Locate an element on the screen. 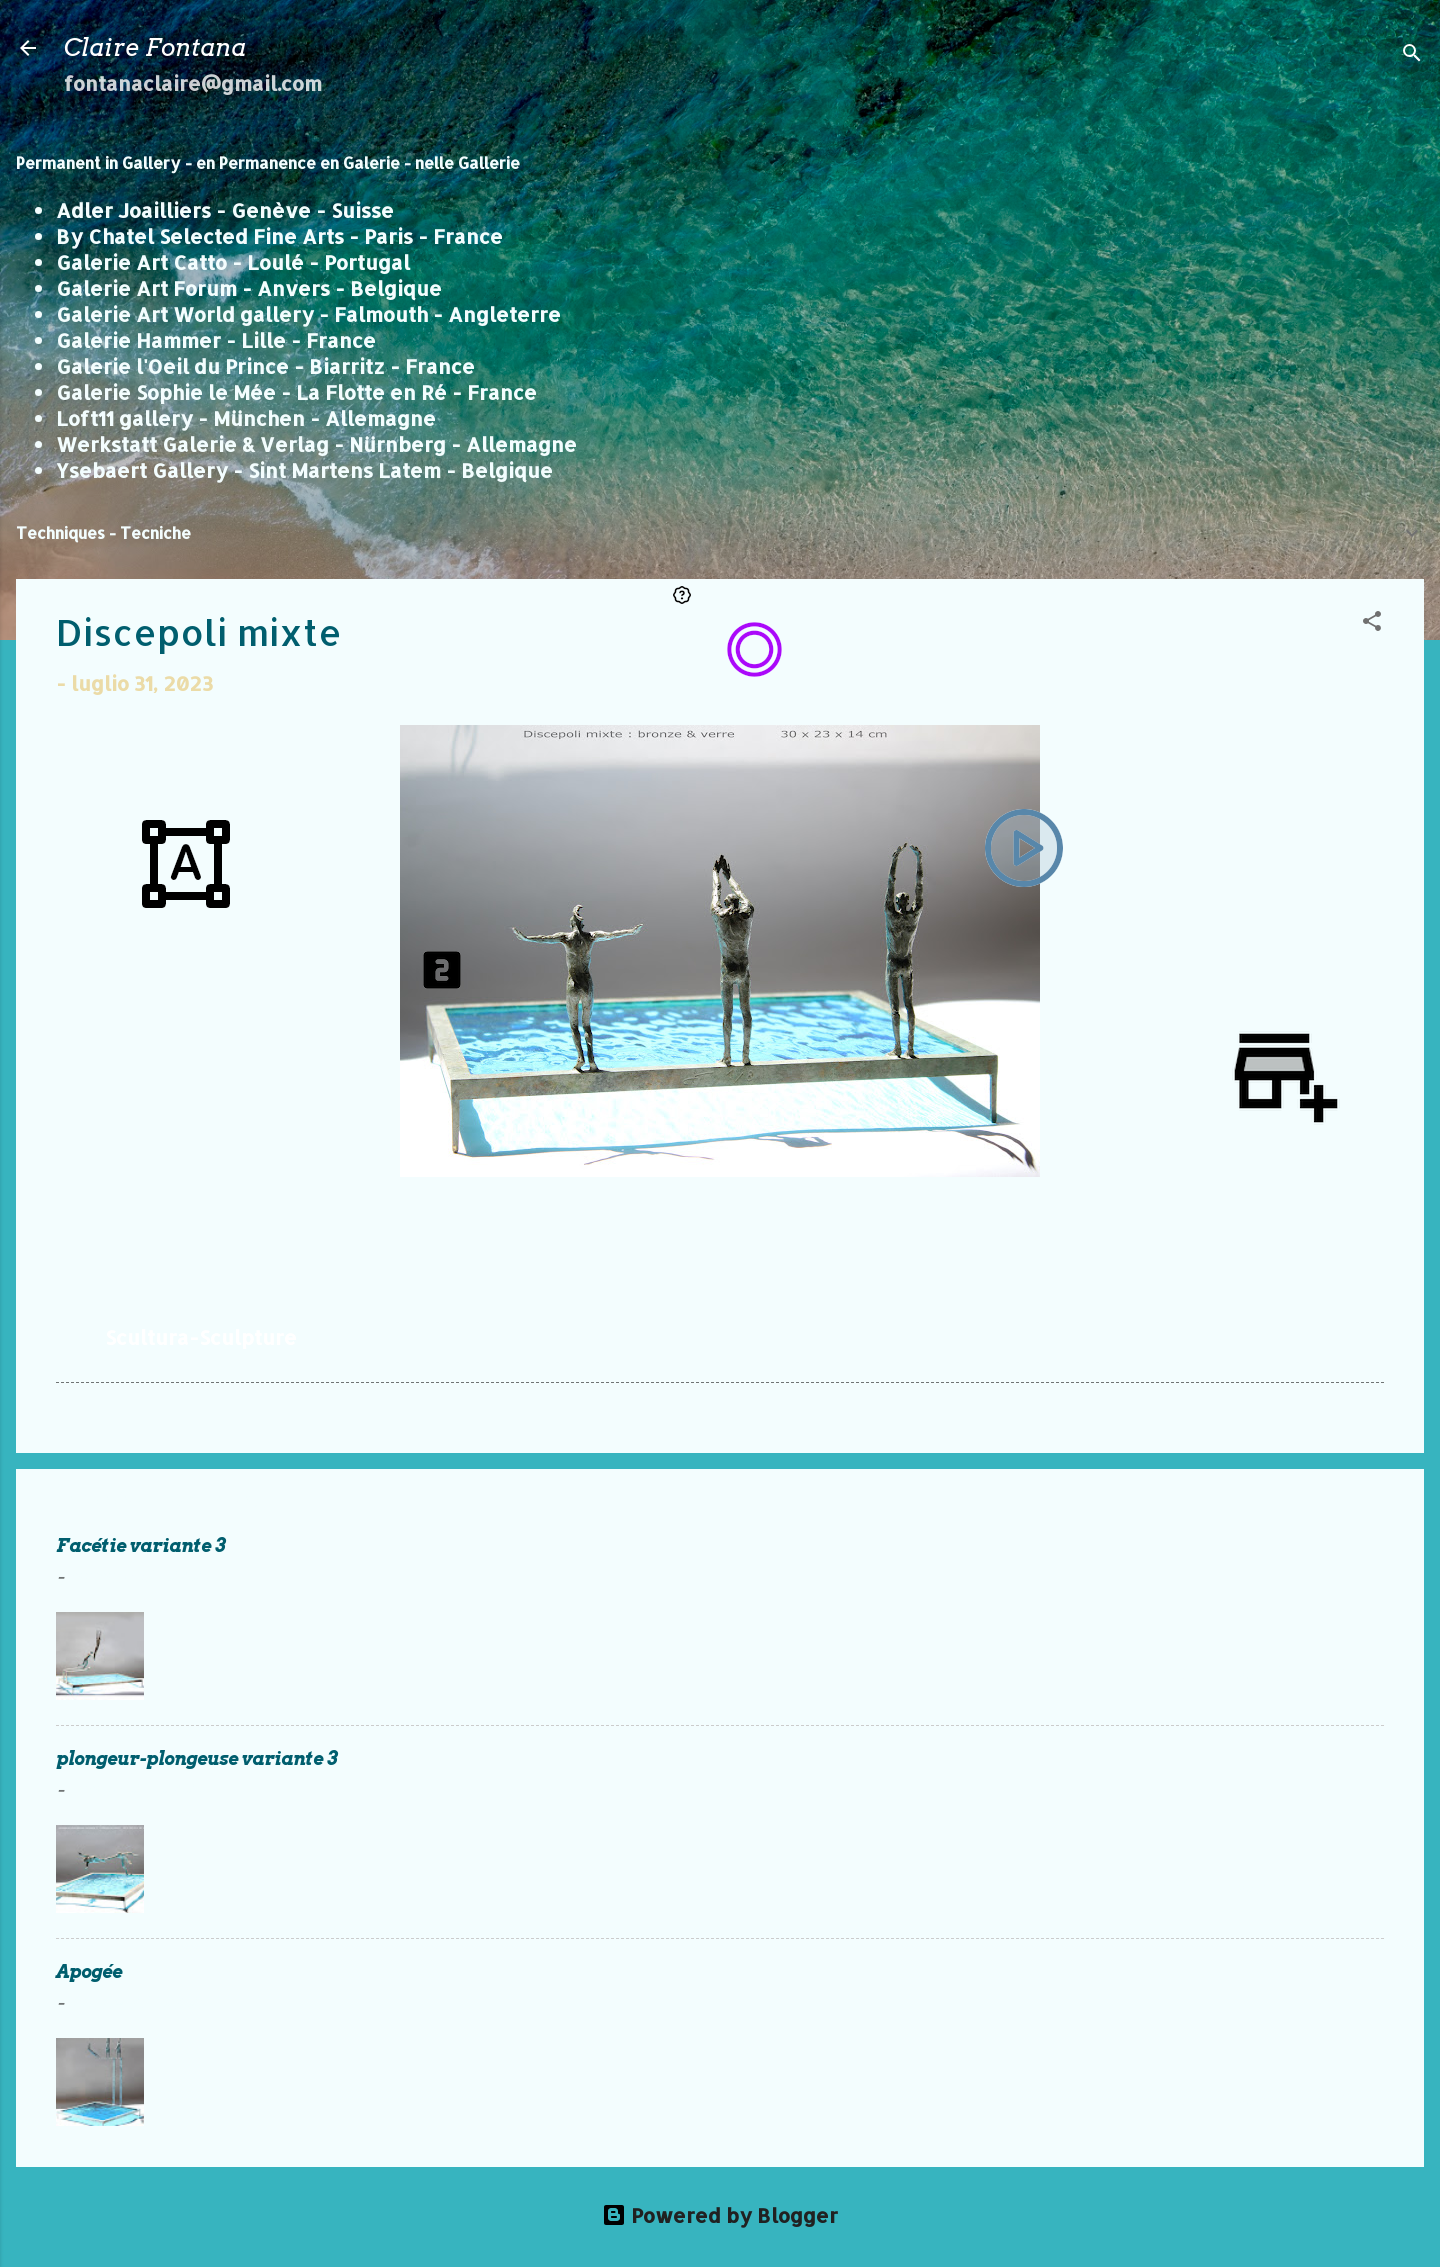 This screenshot has width=1440, height=2267. play media or video content is located at coordinates (1024, 848).